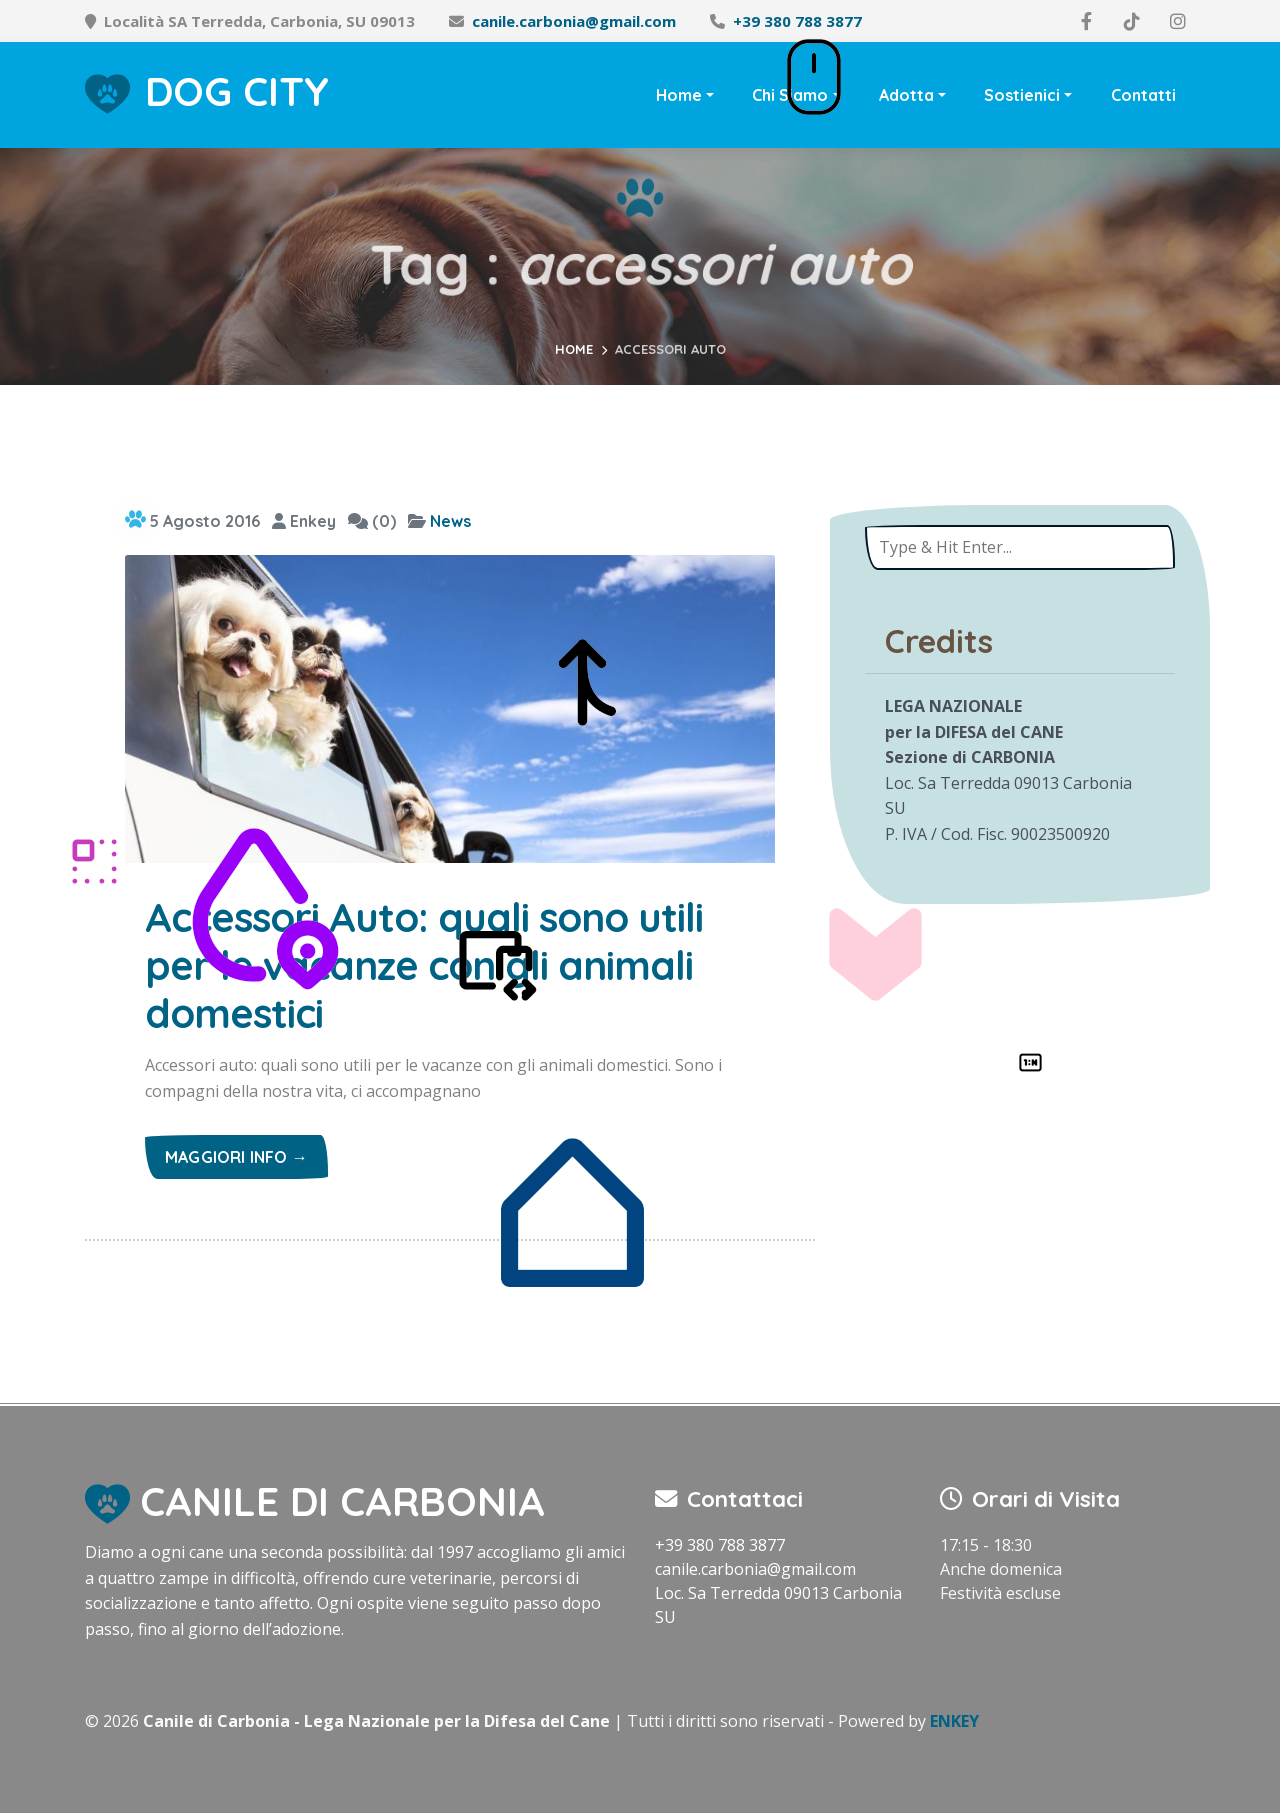 The image size is (1280, 1813). Describe the element at coordinates (496, 964) in the screenshot. I see `access developer tools across devices` at that location.